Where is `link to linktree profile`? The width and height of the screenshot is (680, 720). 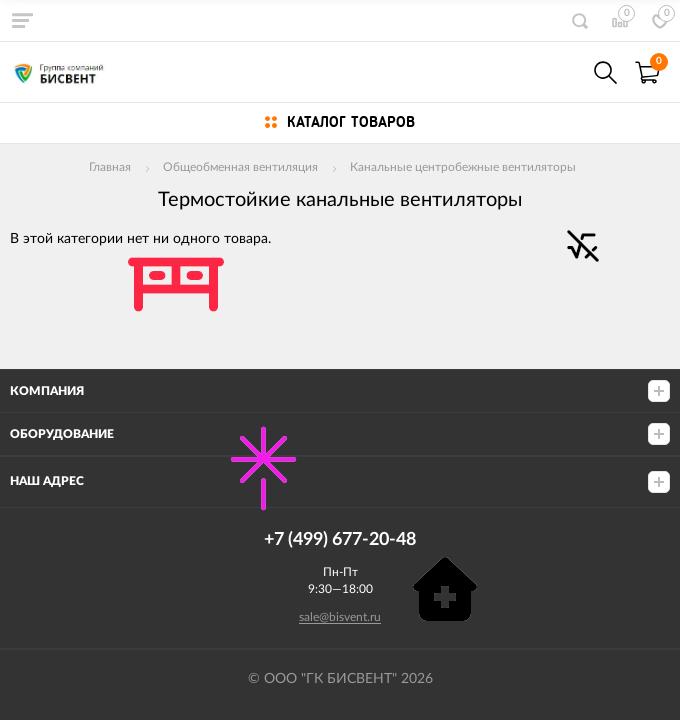 link to linktree profile is located at coordinates (263, 468).